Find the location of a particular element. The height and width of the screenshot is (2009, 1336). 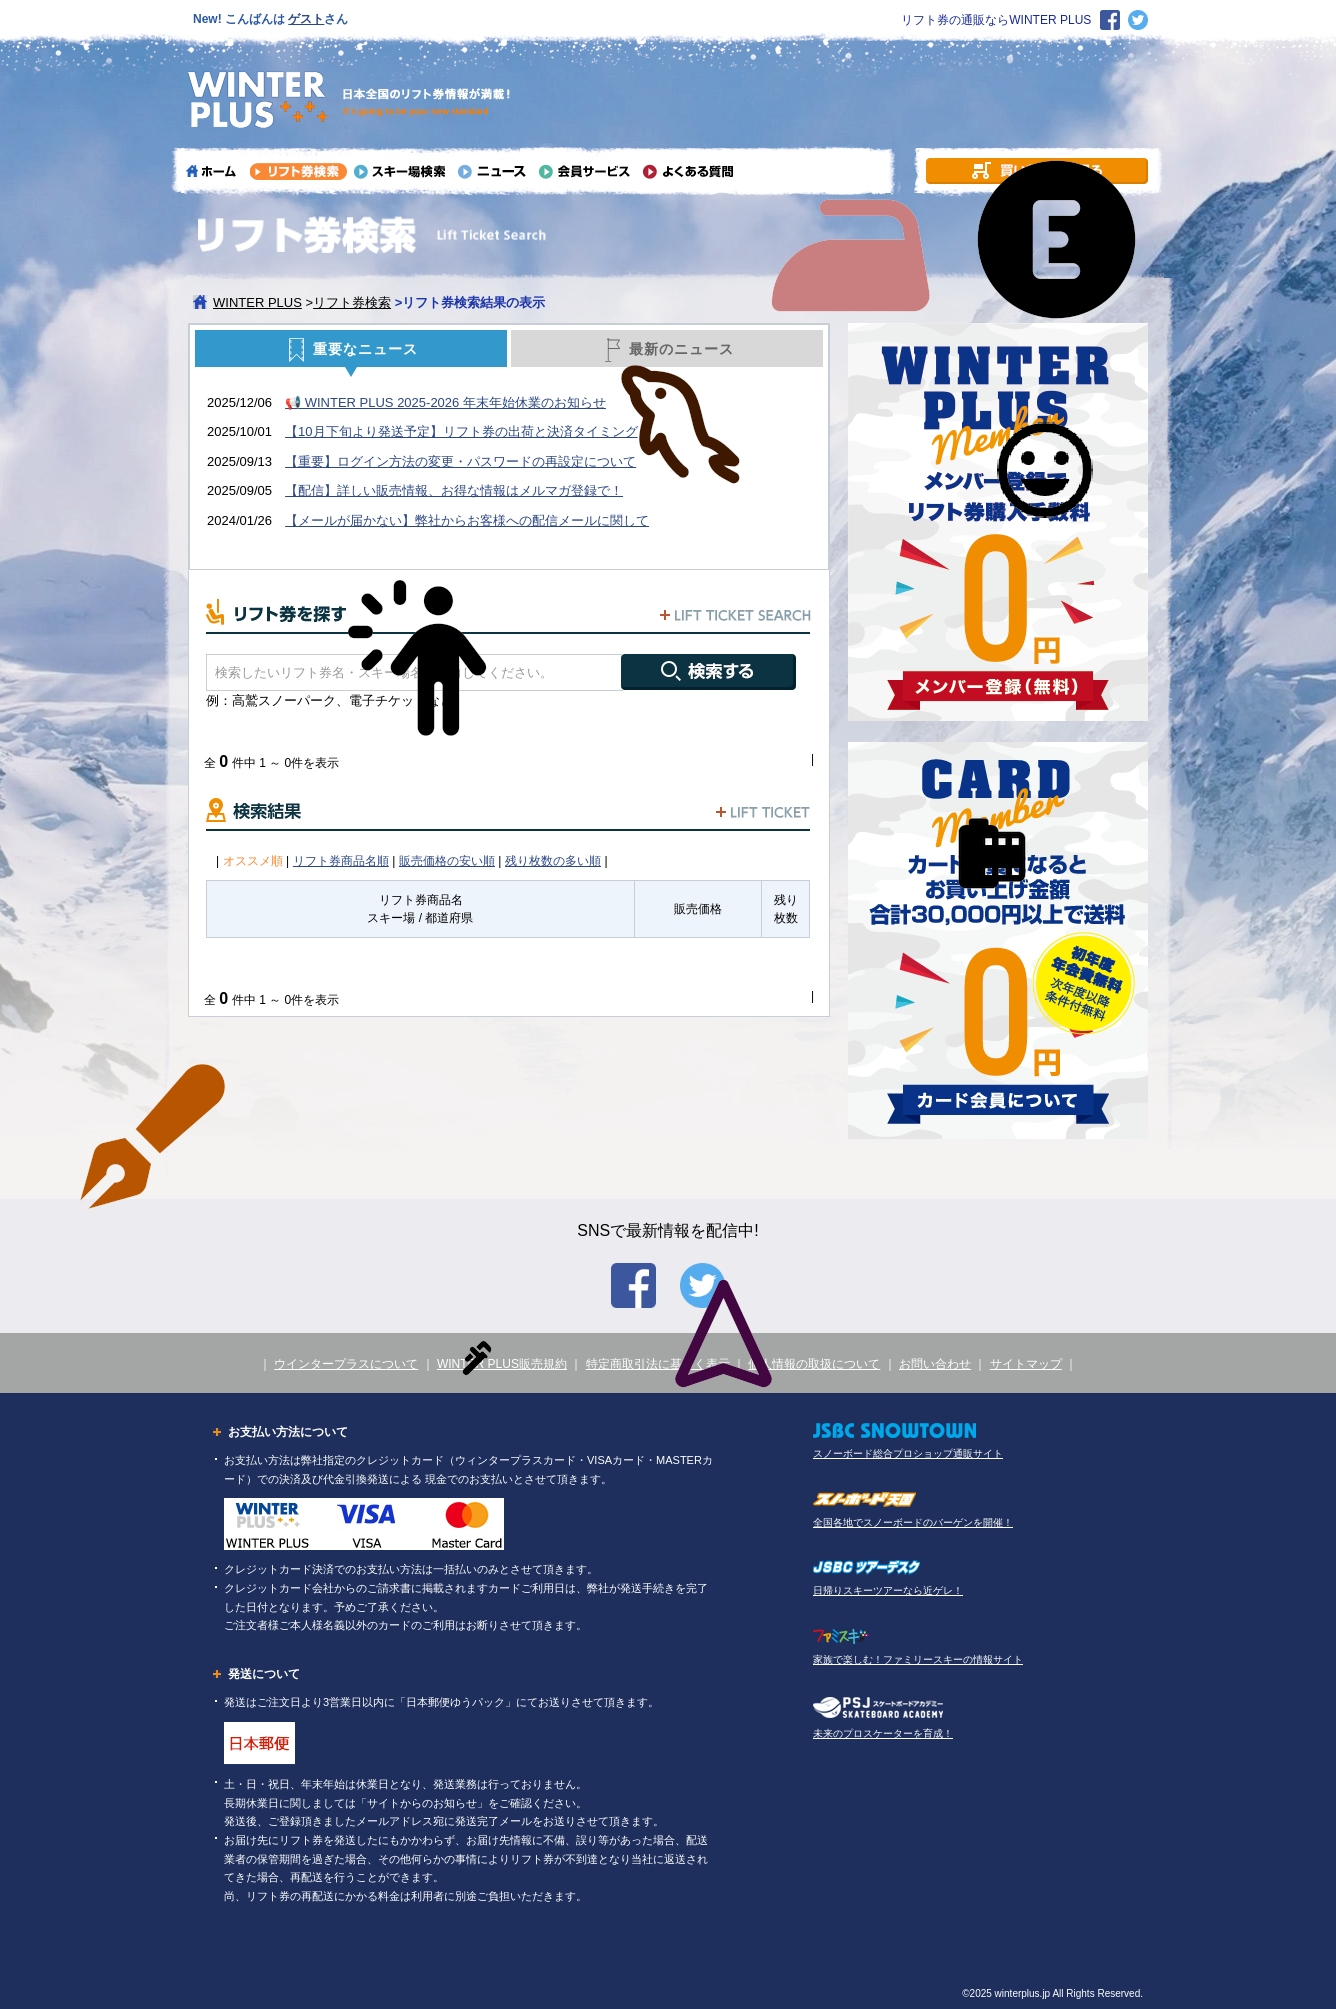

access photos from camera roll is located at coordinates (992, 855).